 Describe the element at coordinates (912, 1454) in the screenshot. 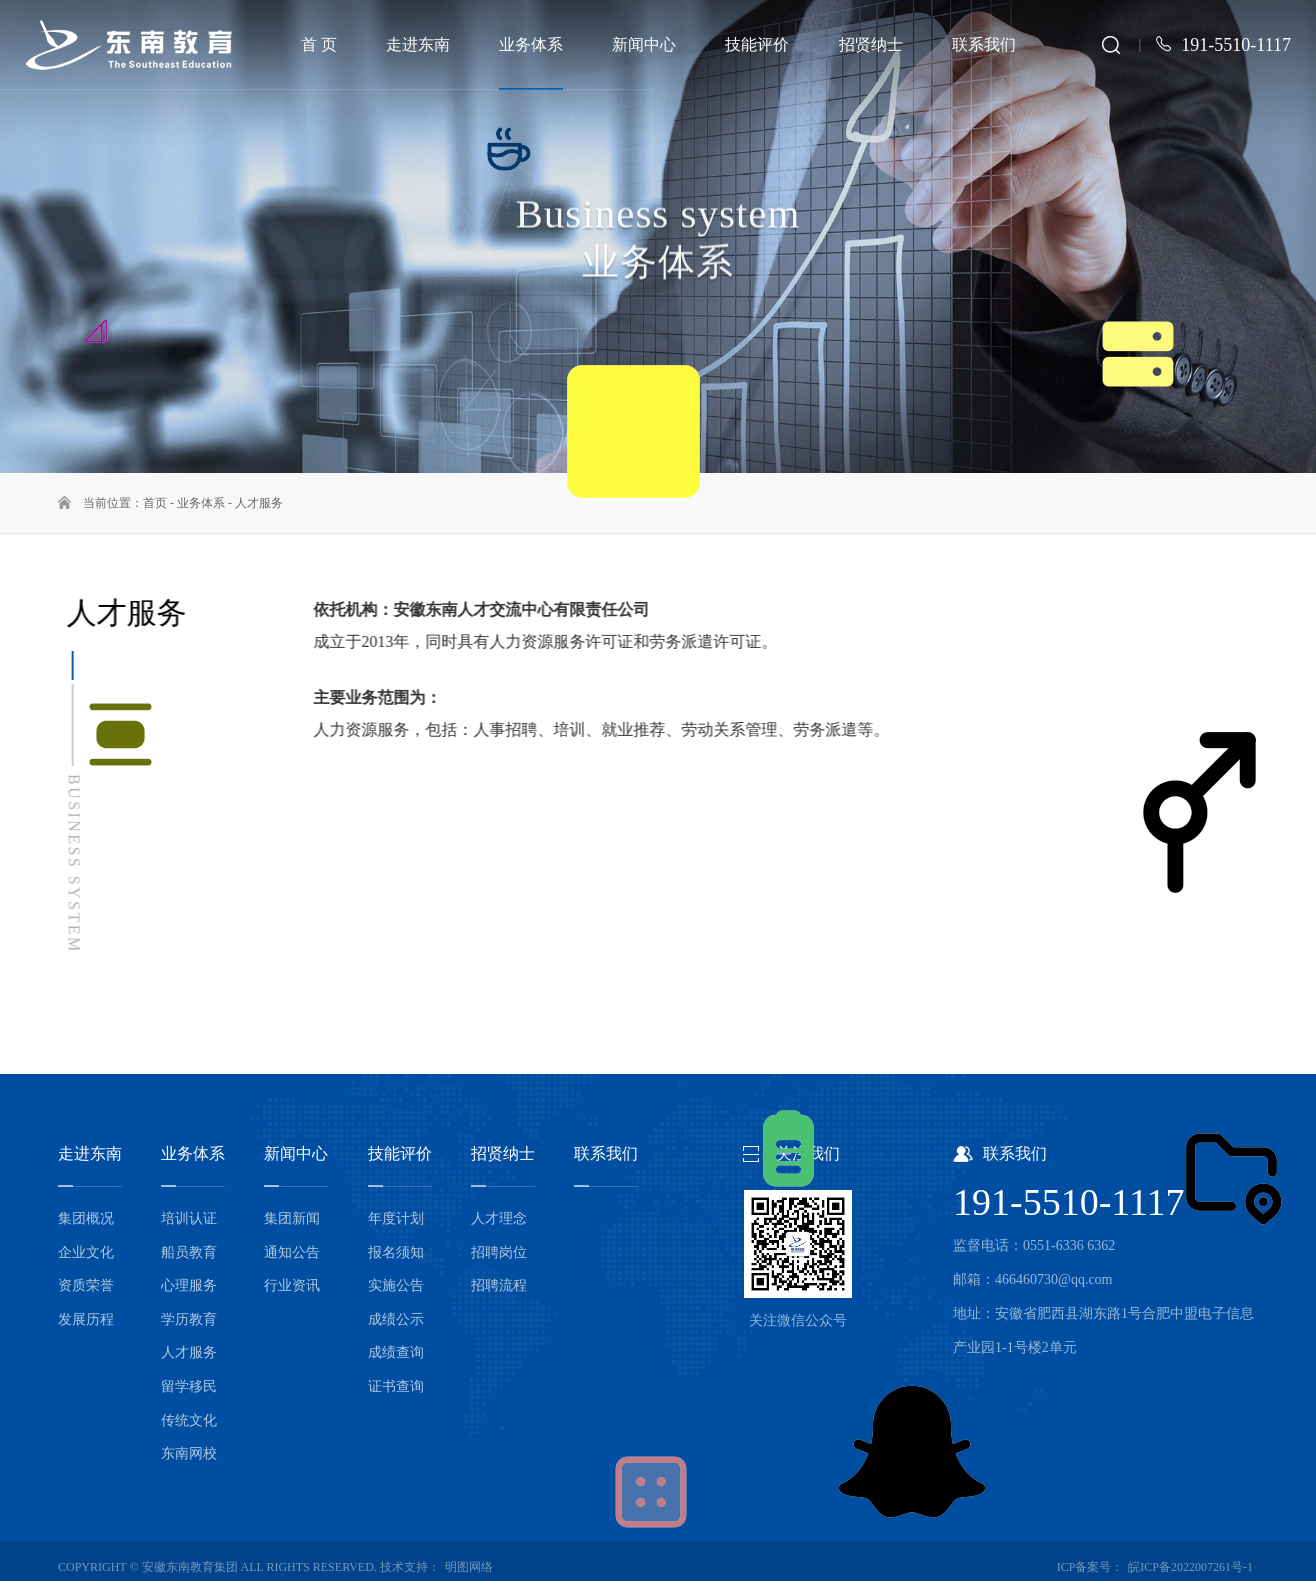

I see `open Snapchat app` at that location.